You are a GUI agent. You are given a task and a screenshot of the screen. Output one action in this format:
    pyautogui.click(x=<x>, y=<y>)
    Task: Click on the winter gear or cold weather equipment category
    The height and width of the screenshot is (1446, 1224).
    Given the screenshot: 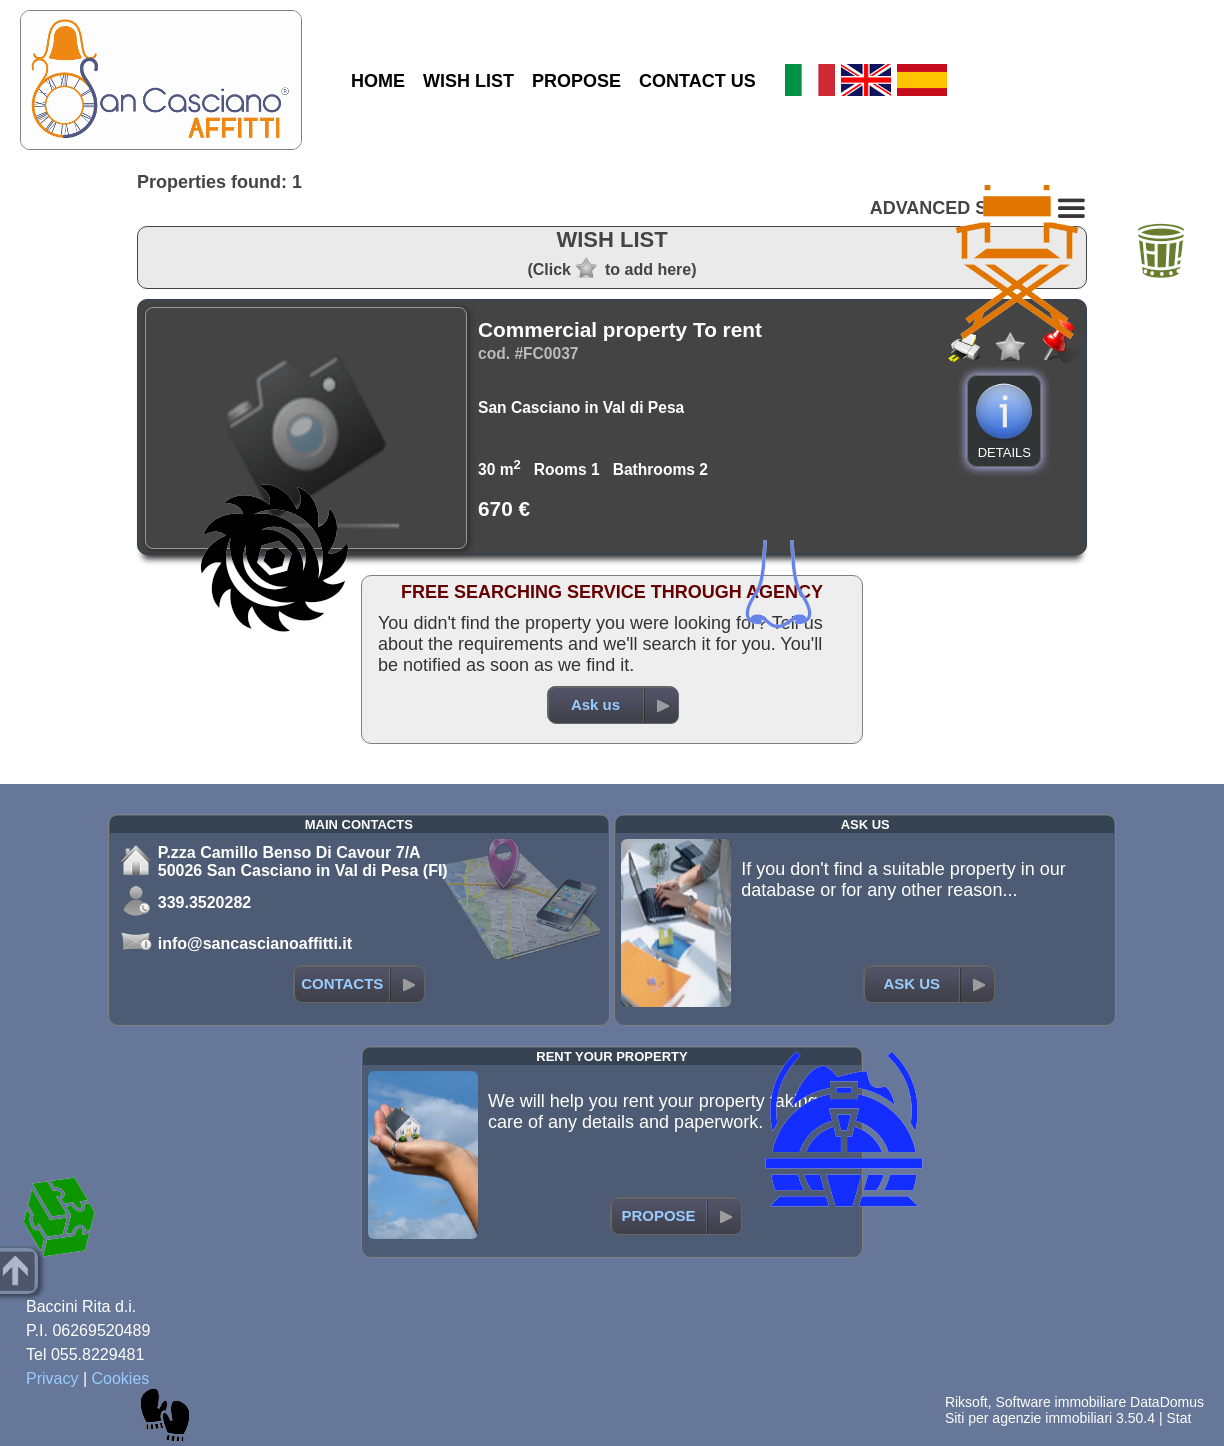 What is the action you would take?
    pyautogui.click(x=165, y=1415)
    